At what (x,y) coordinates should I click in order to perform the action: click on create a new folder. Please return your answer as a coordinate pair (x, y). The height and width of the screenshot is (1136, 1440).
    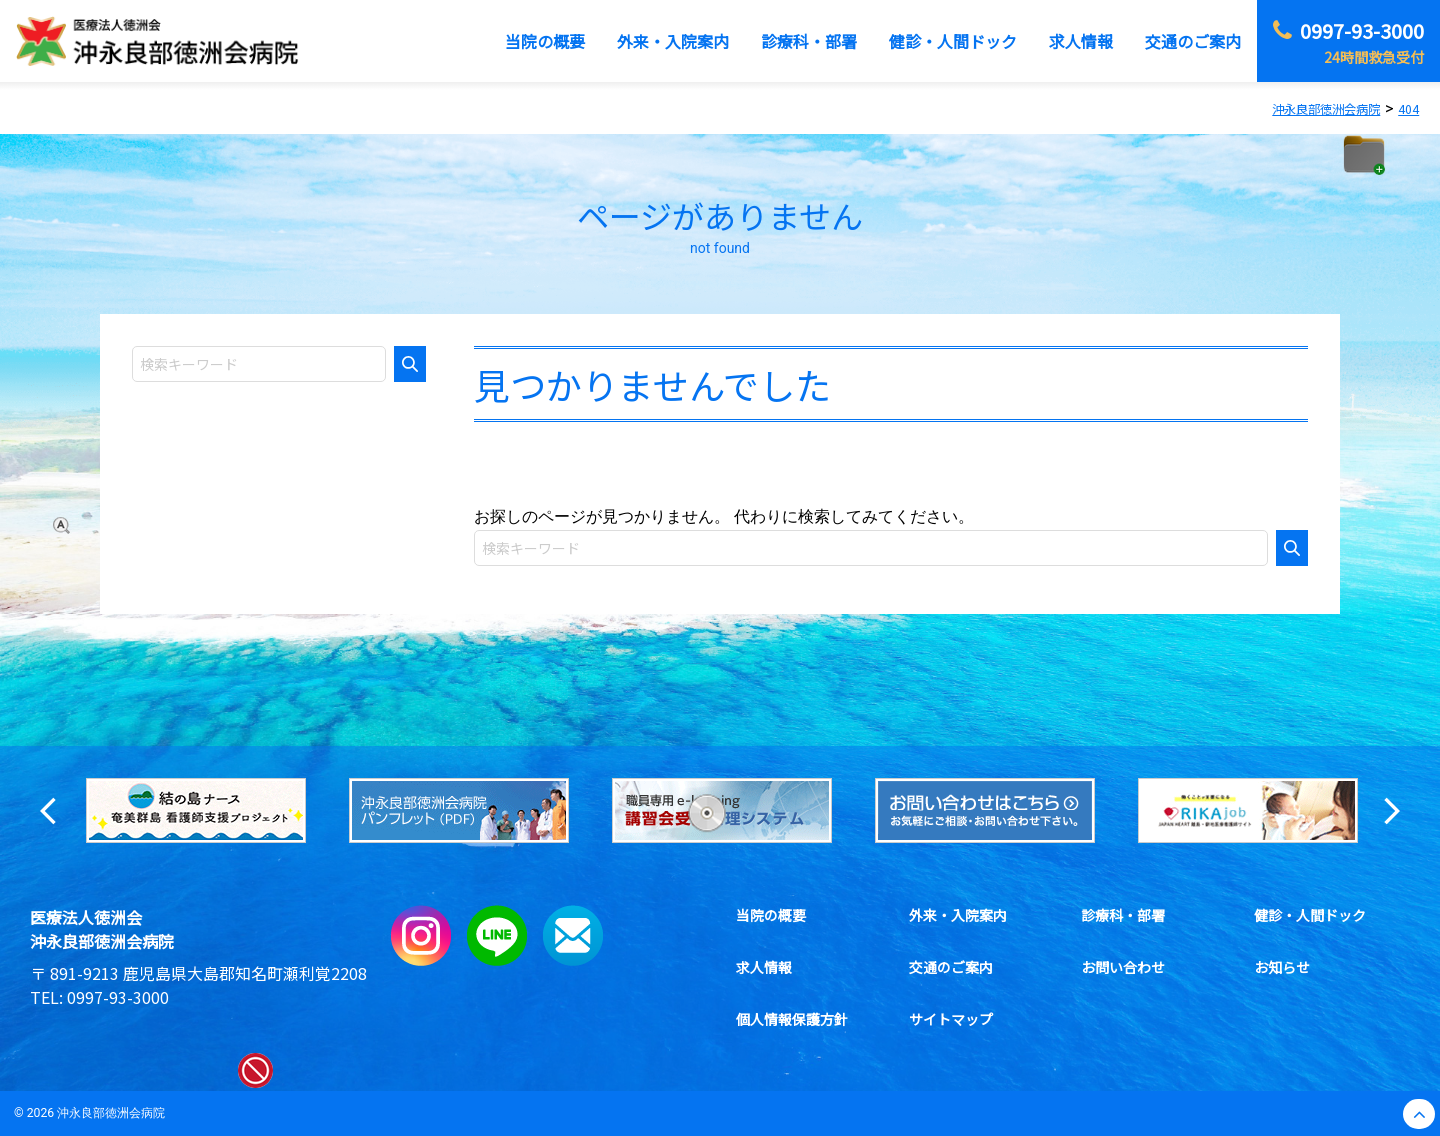
    Looking at the image, I should click on (1364, 154).